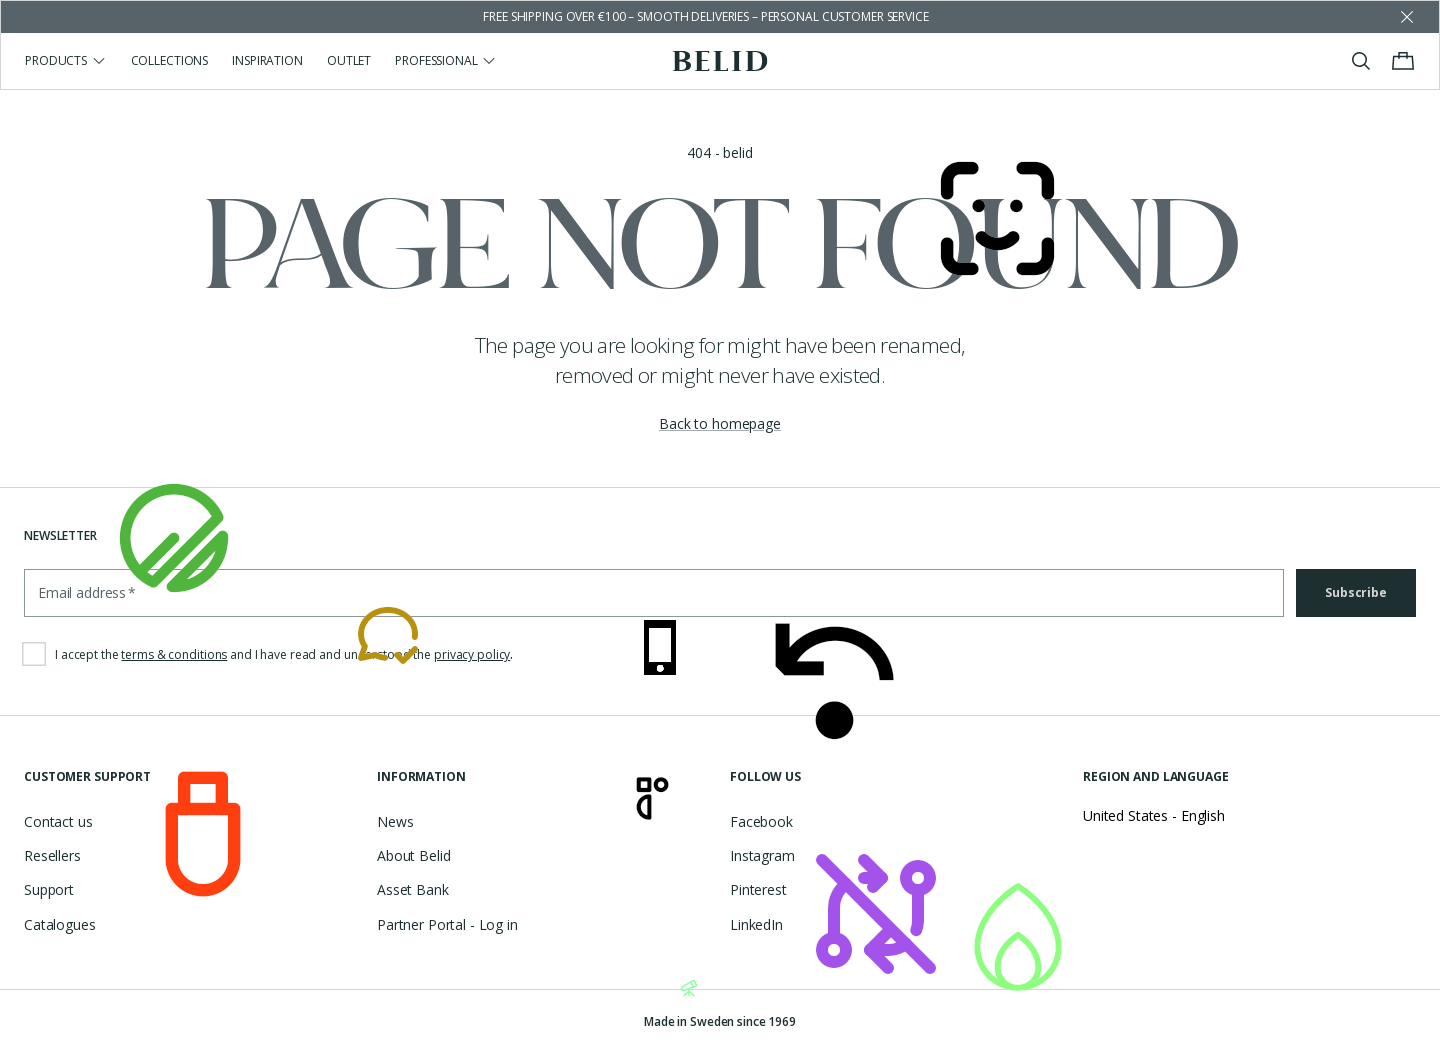  Describe the element at coordinates (661, 647) in the screenshot. I see `indicates mobile device or smartphone` at that location.